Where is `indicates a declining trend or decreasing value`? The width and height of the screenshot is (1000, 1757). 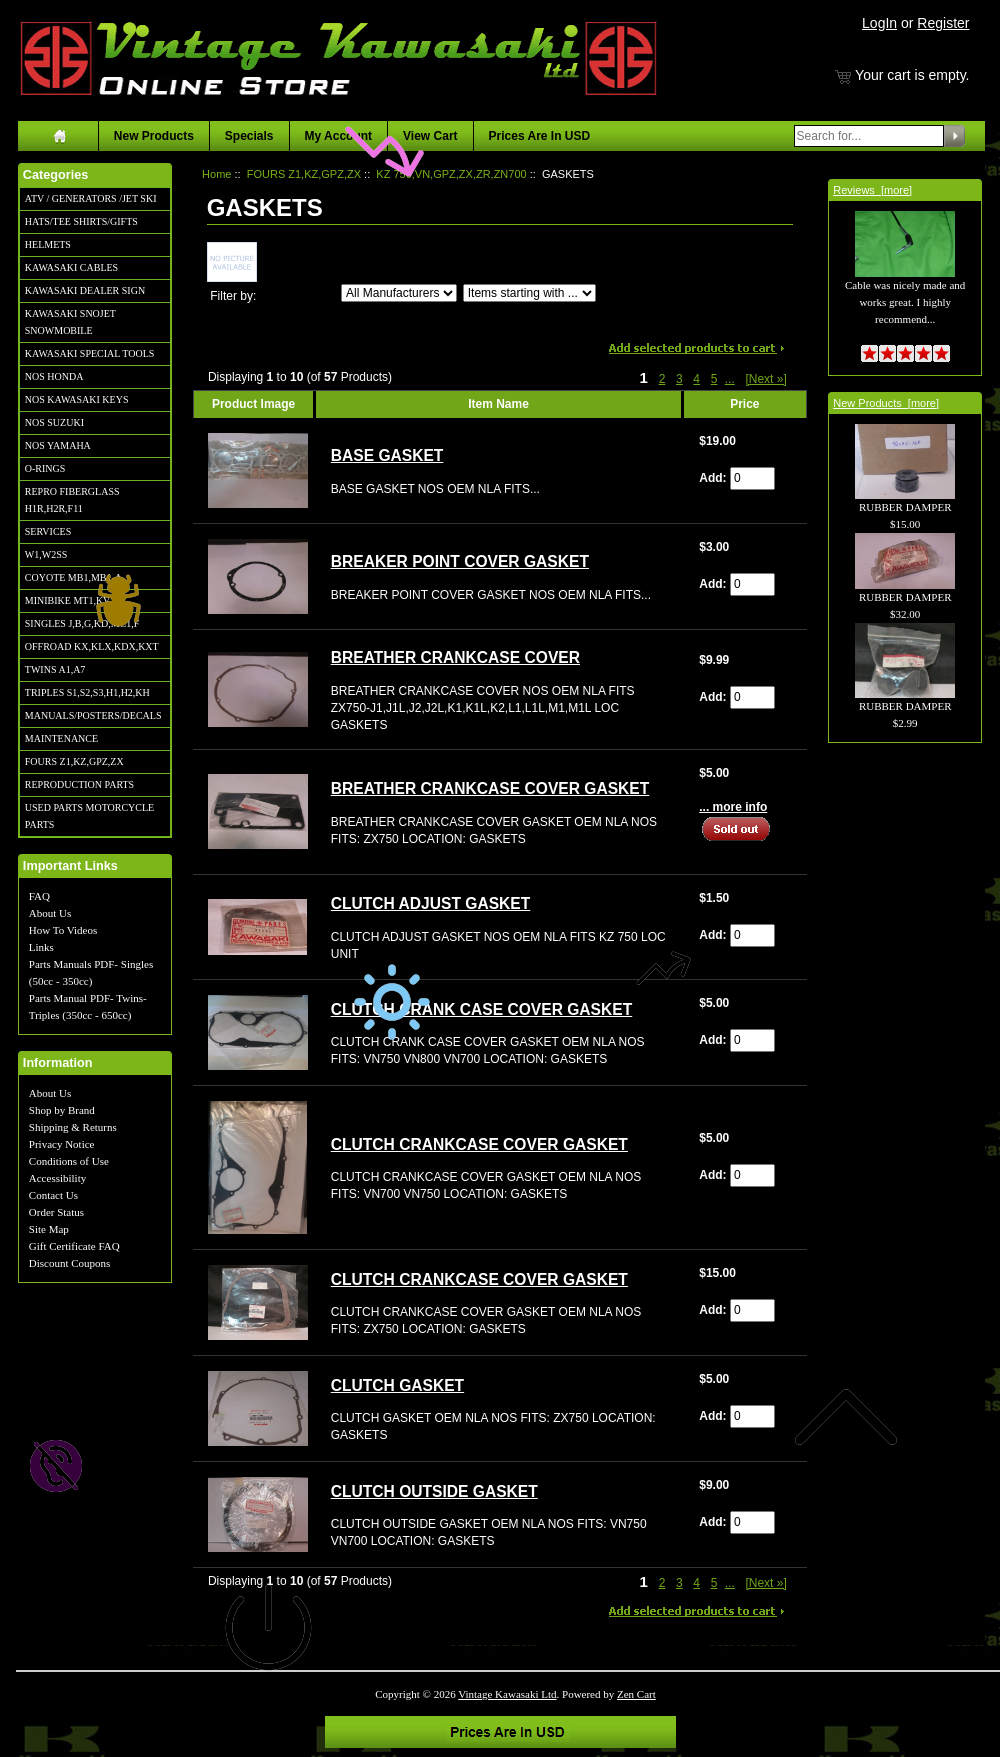
indicates a declining trend or decreasing value is located at coordinates (385, 152).